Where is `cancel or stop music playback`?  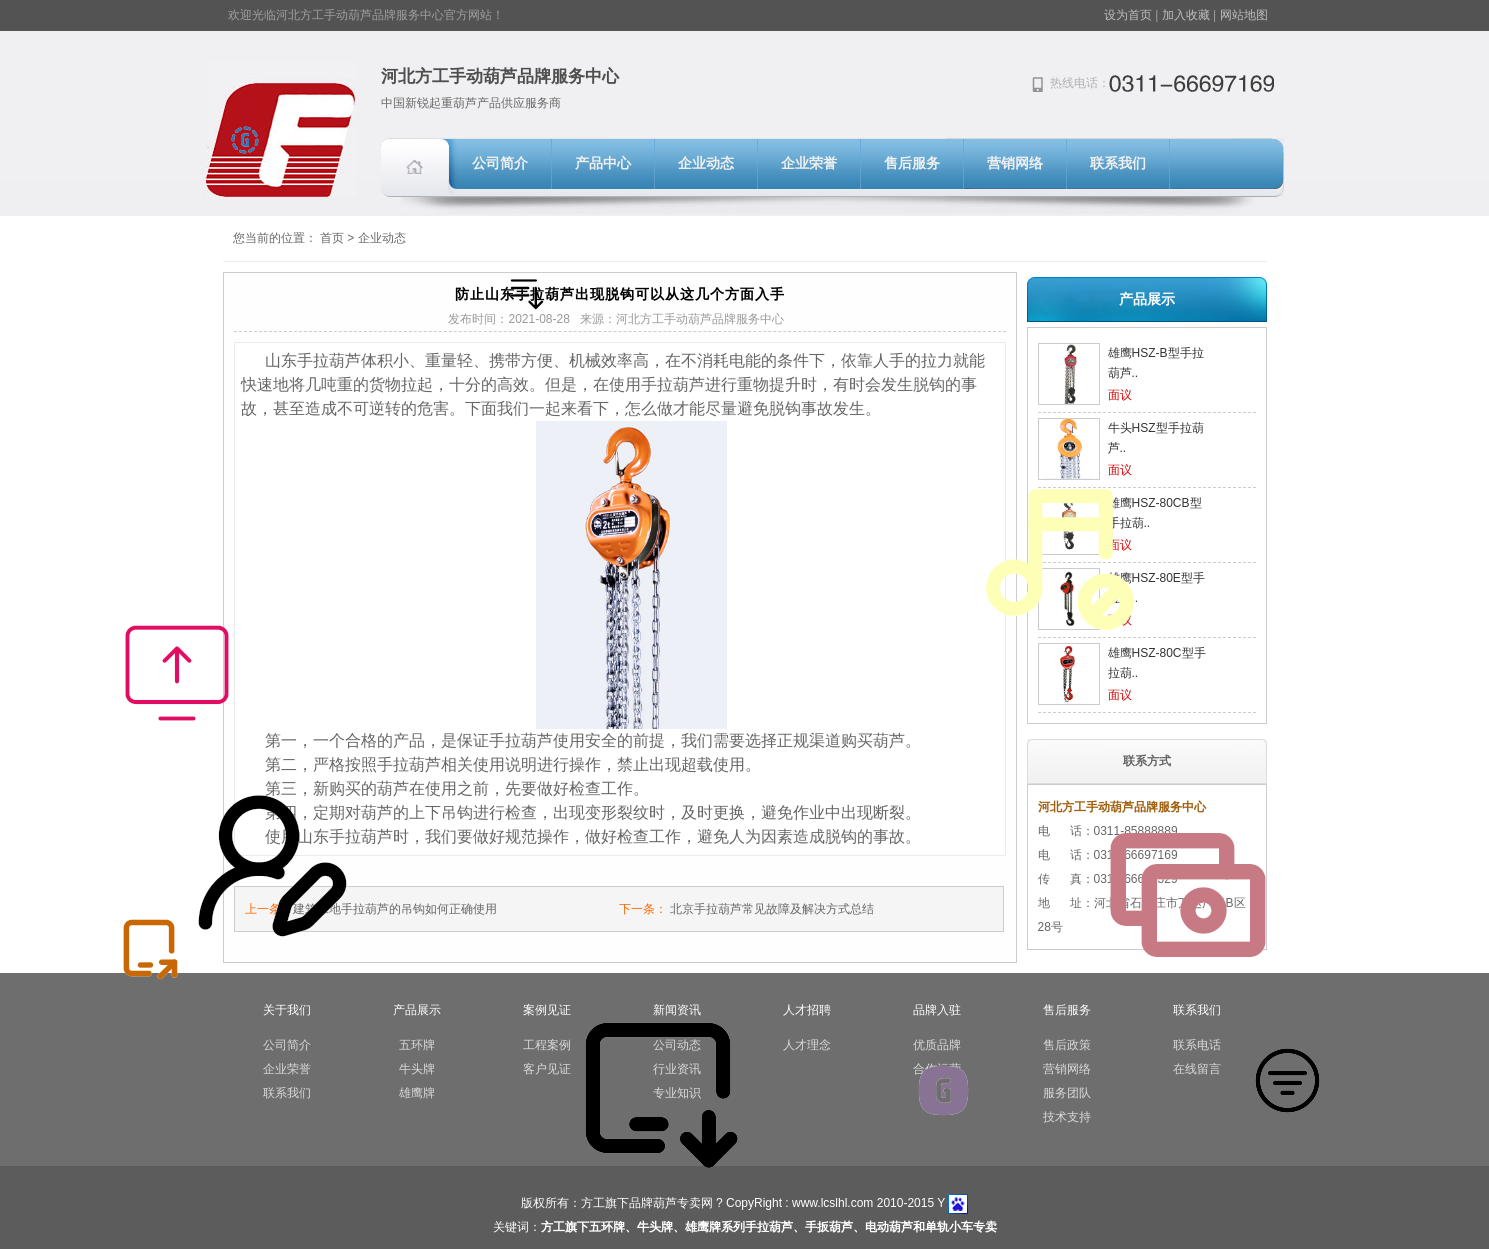 cancel or stop music playback is located at coordinates (1056, 552).